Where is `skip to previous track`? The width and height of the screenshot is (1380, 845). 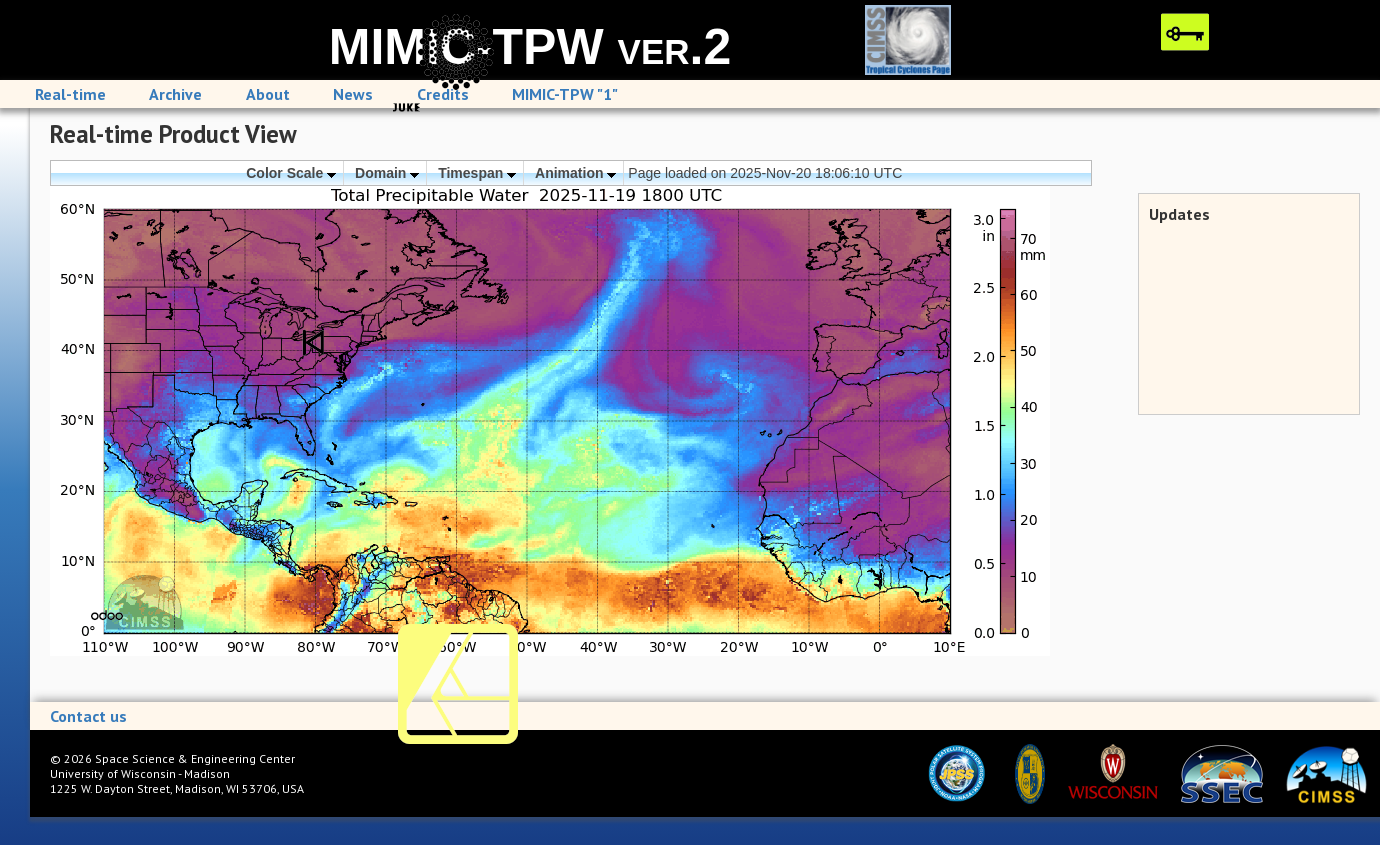
skip to previous track is located at coordinates (312, 342).